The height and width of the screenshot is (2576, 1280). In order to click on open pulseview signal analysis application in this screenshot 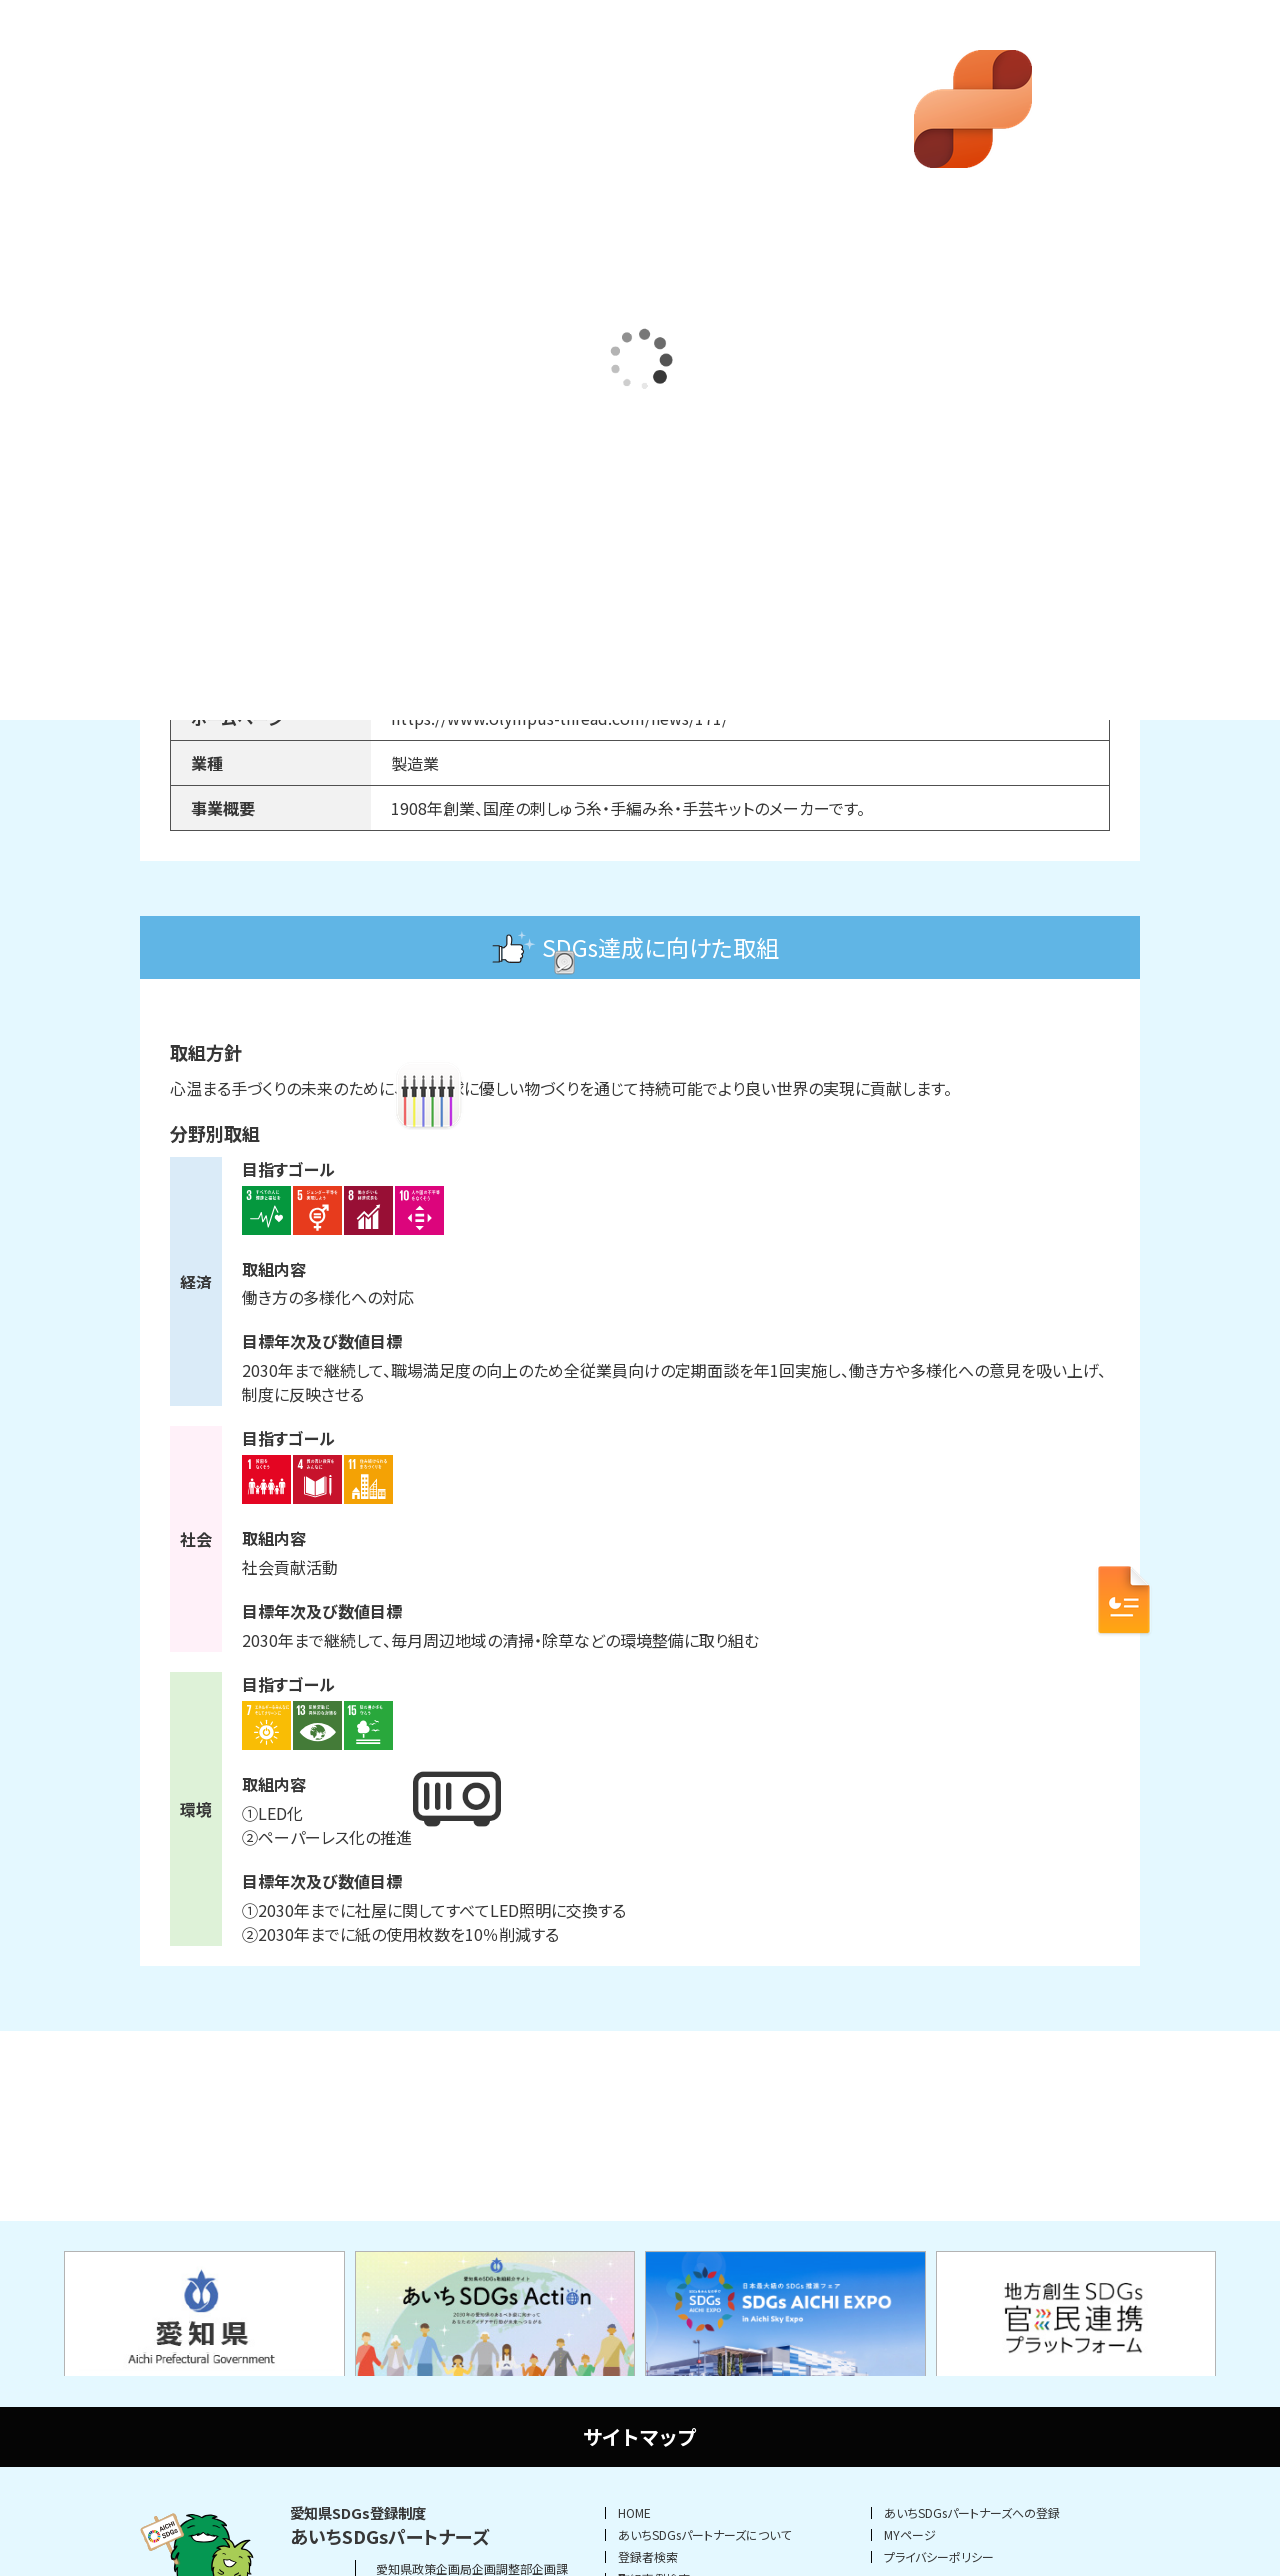, I will do `click(428, 1094)`.